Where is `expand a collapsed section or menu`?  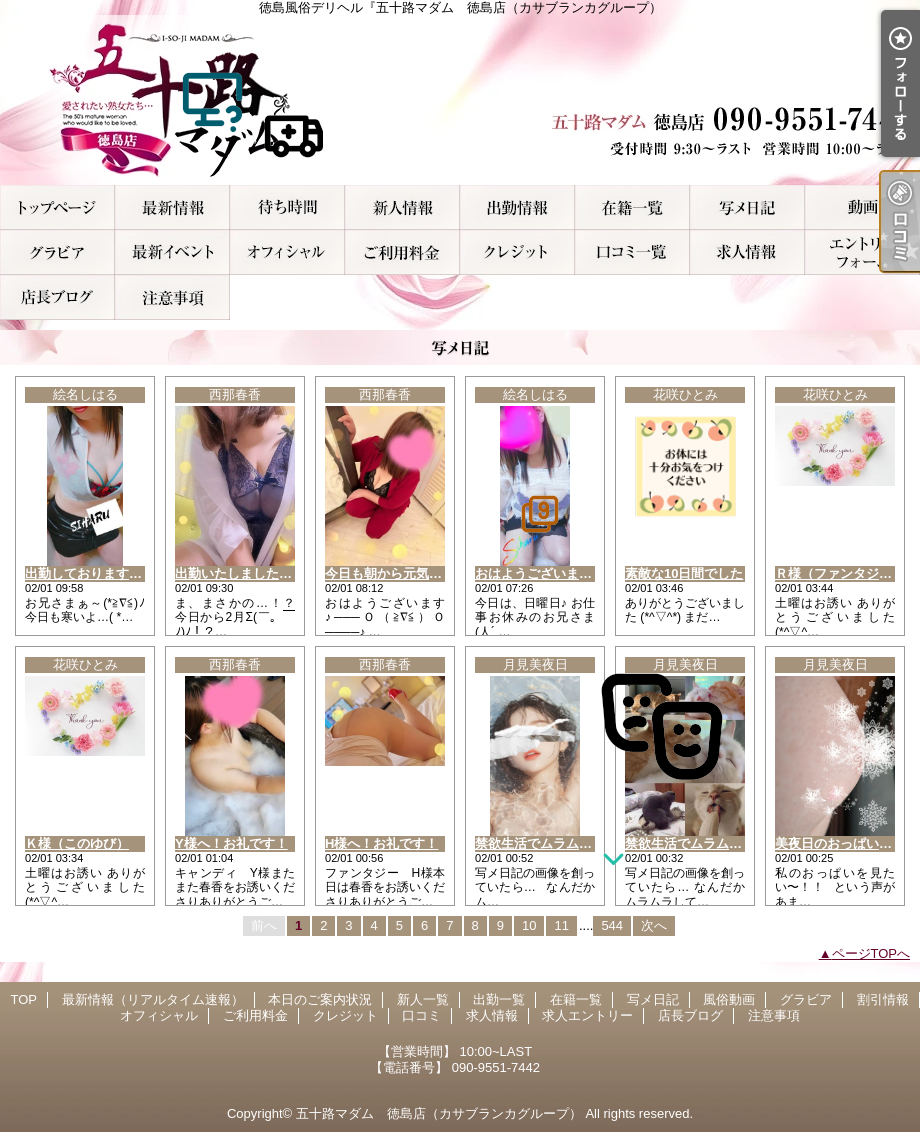 expand a collapsed section or menu is located at coordinates (613, 858).